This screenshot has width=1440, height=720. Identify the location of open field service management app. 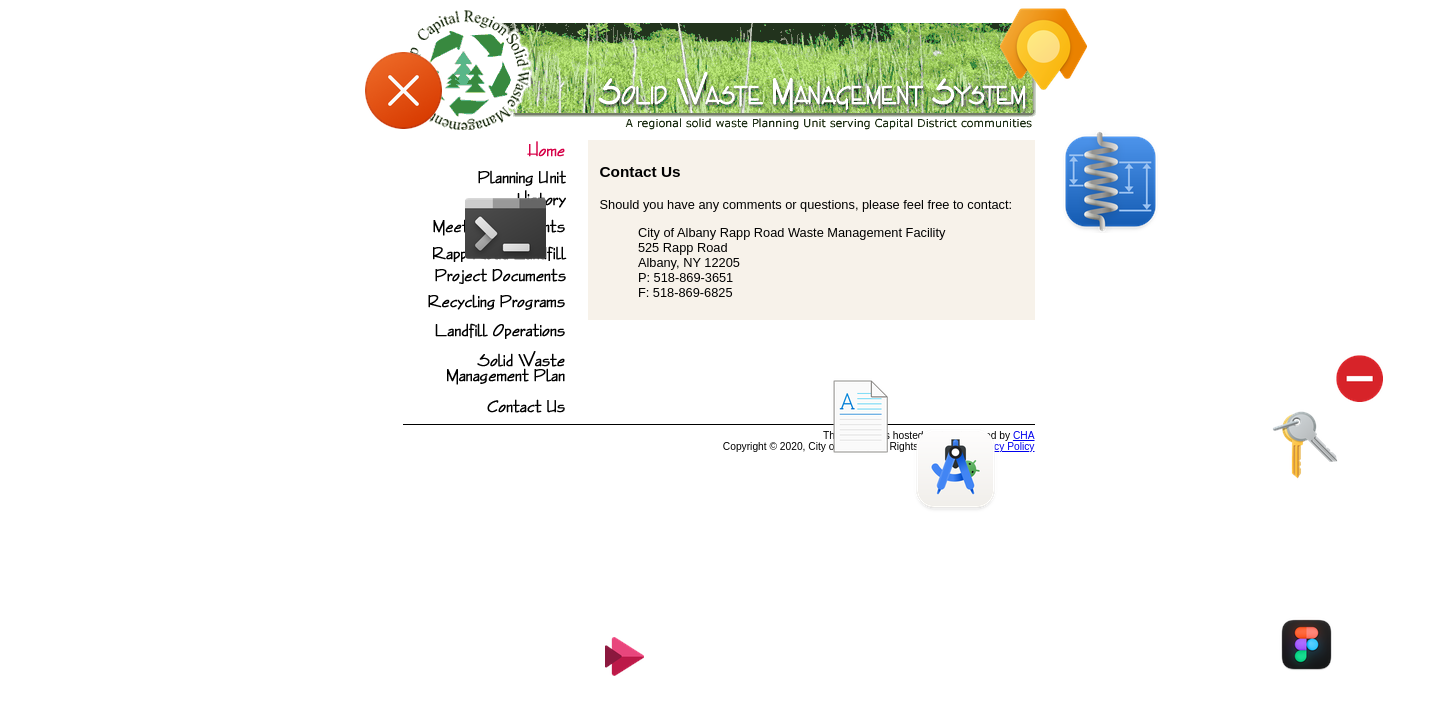
(1043, 46).